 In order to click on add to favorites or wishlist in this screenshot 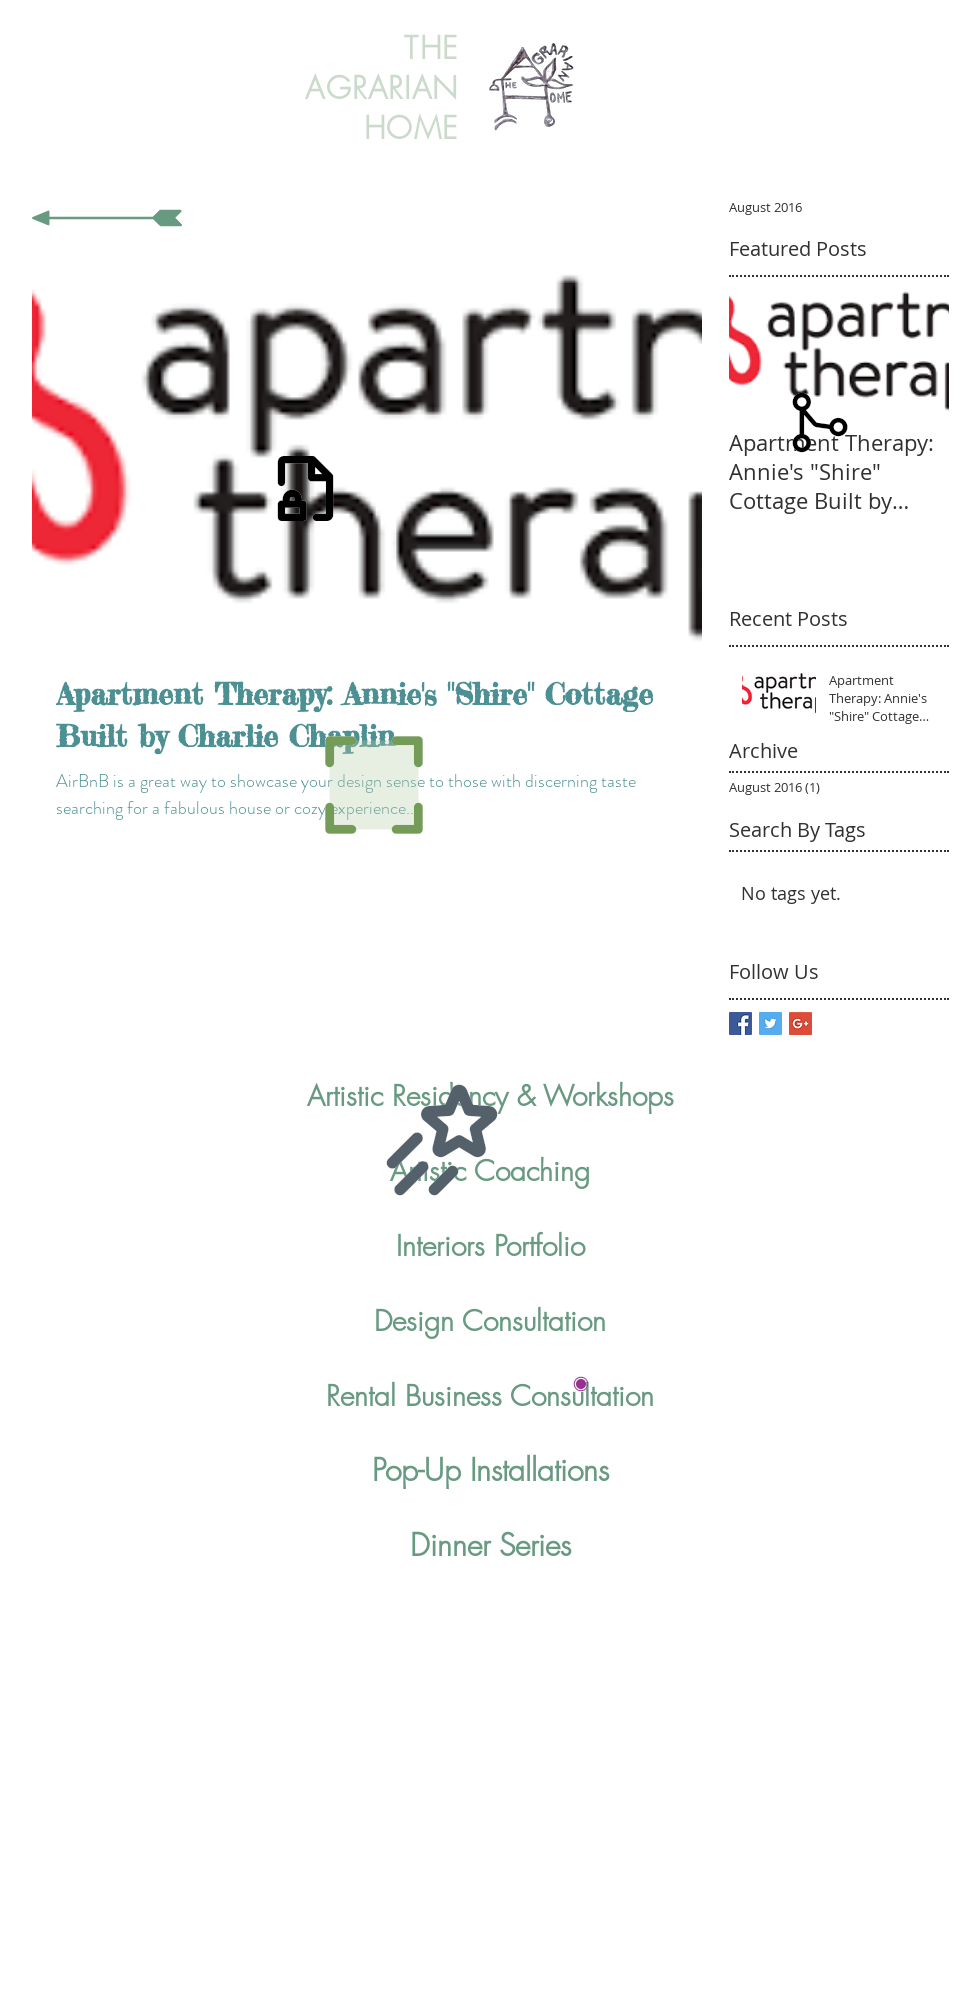, I will do `click(442, 1140)`.